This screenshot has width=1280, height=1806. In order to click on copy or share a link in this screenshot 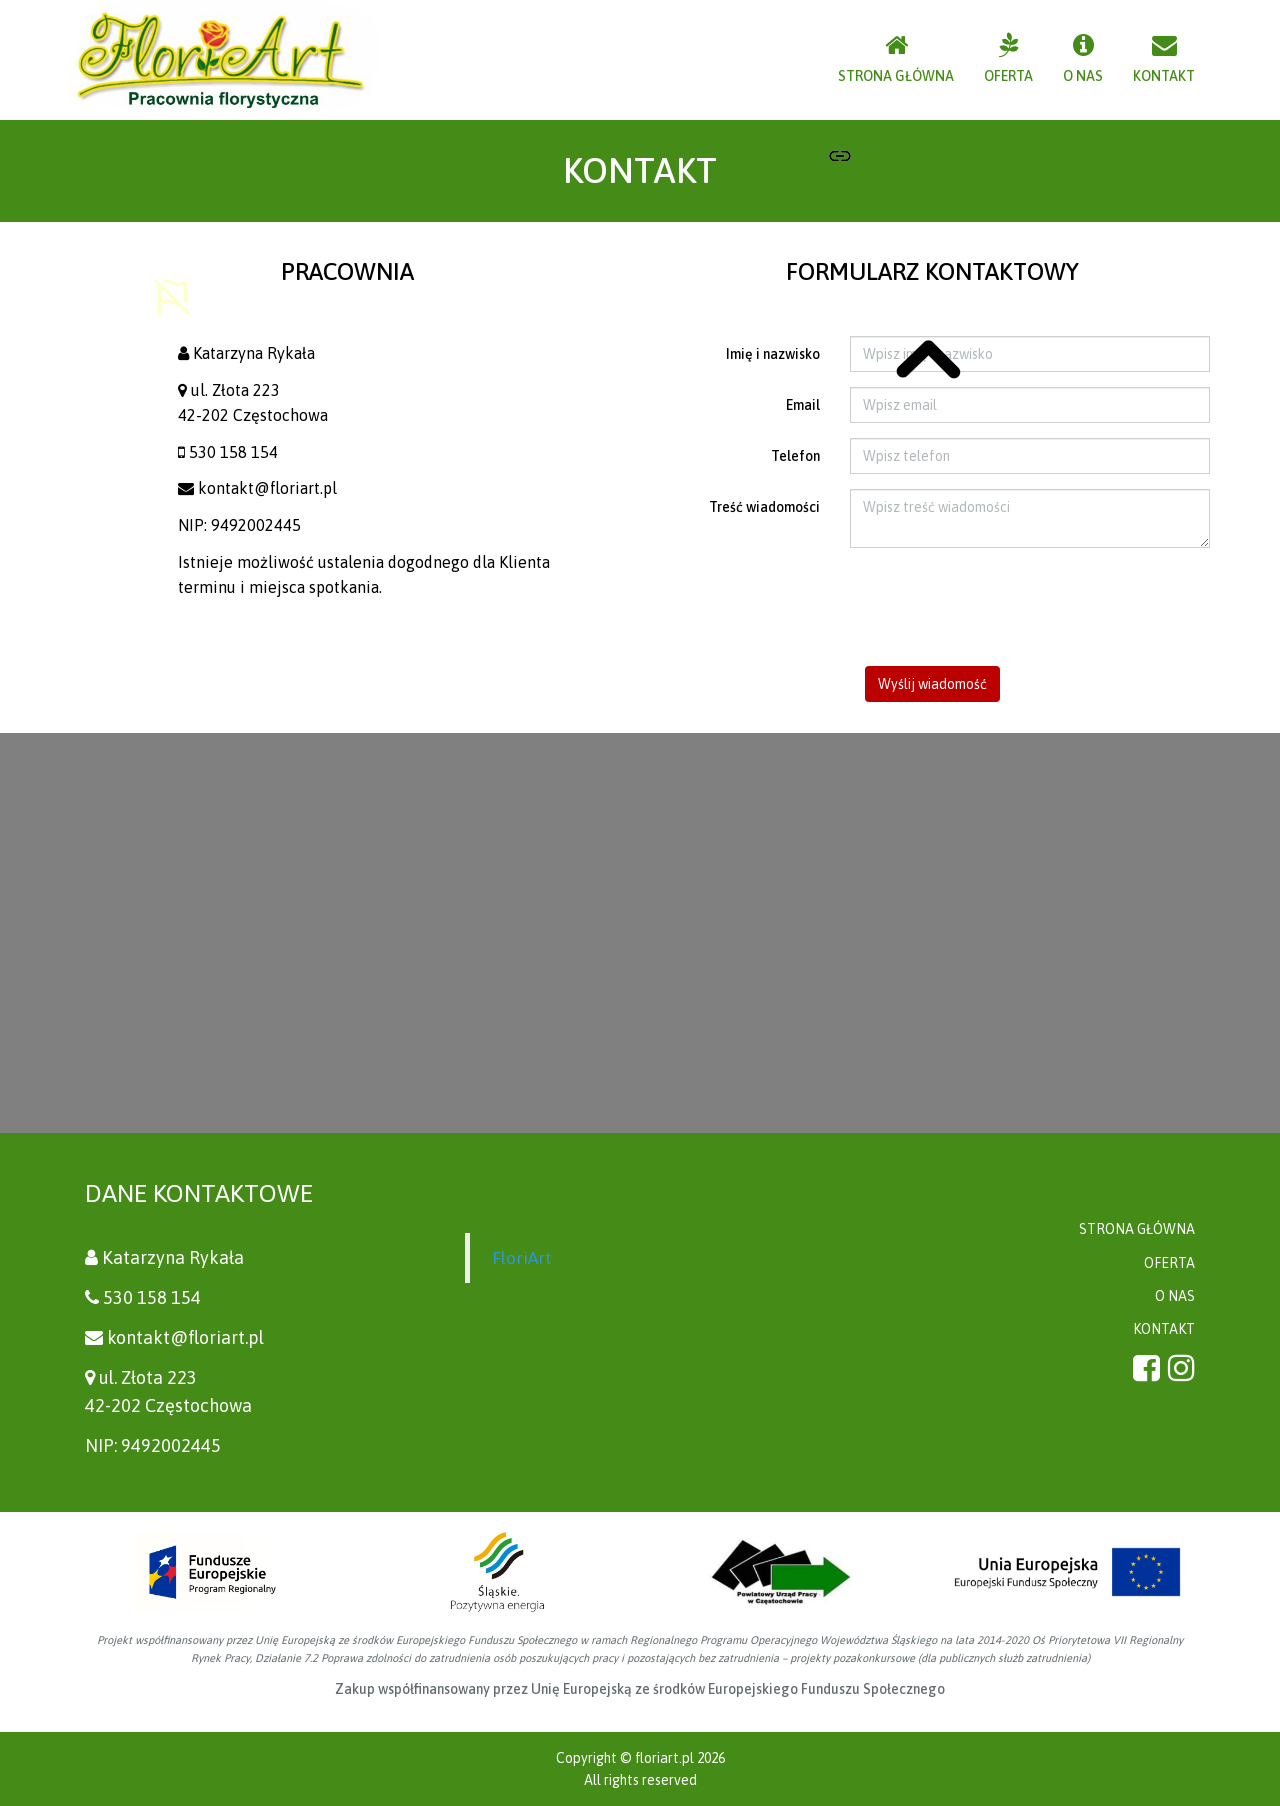, I will do `click(840, 156)`.